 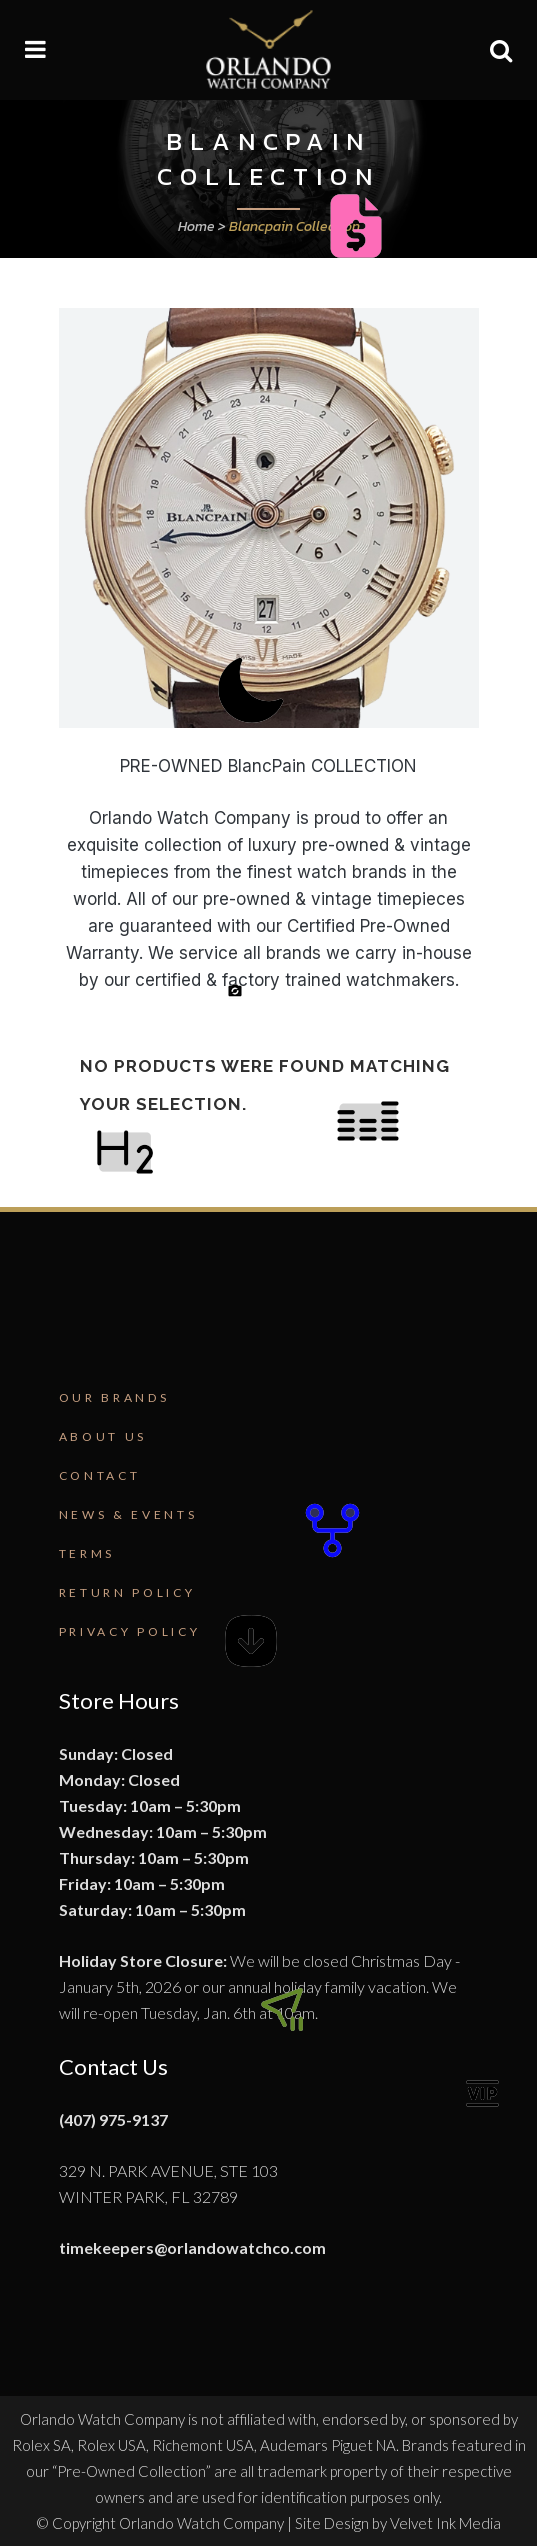 What do you see at coordinates (251, 1641) in the screenshot?
I see `download file or content` at bounding box center [251, 1641].